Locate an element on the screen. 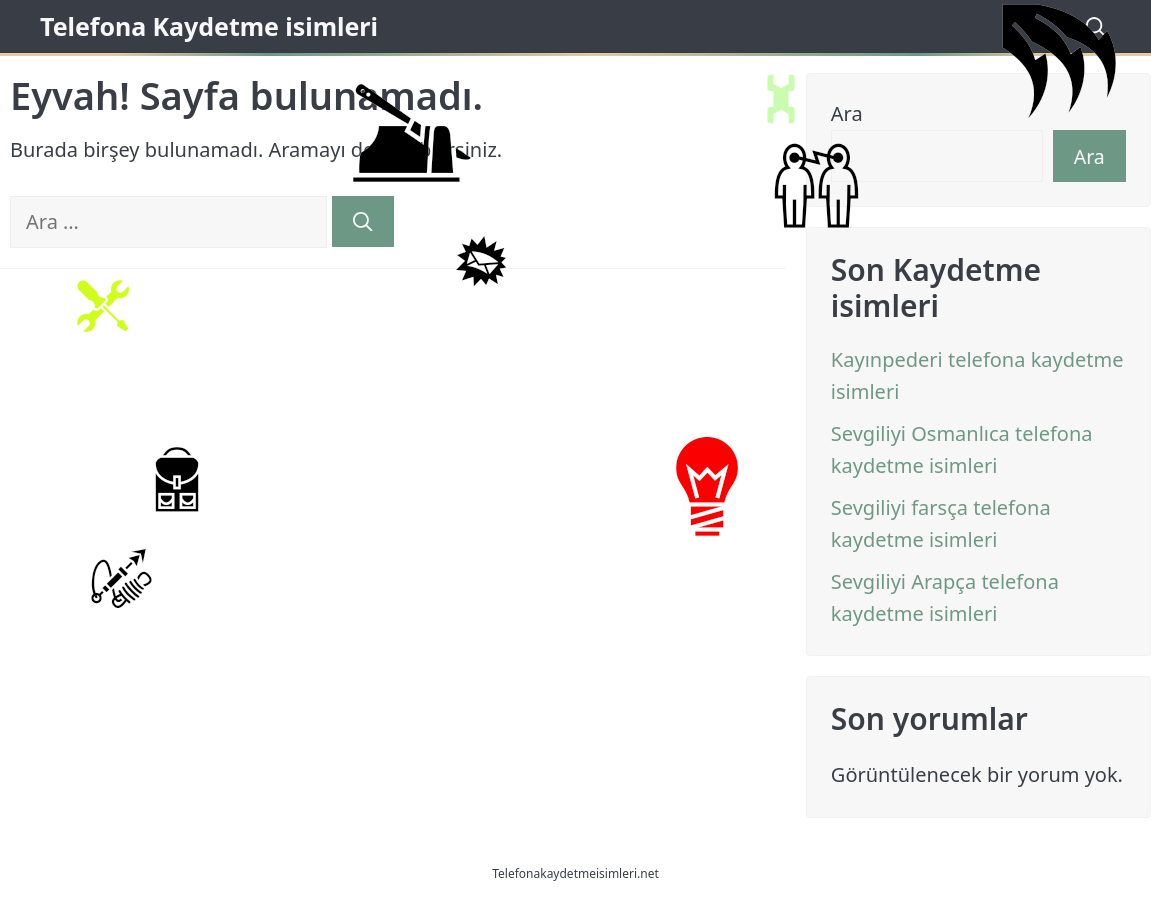  access your inventory or stored items is located at coordinates (177, 479).